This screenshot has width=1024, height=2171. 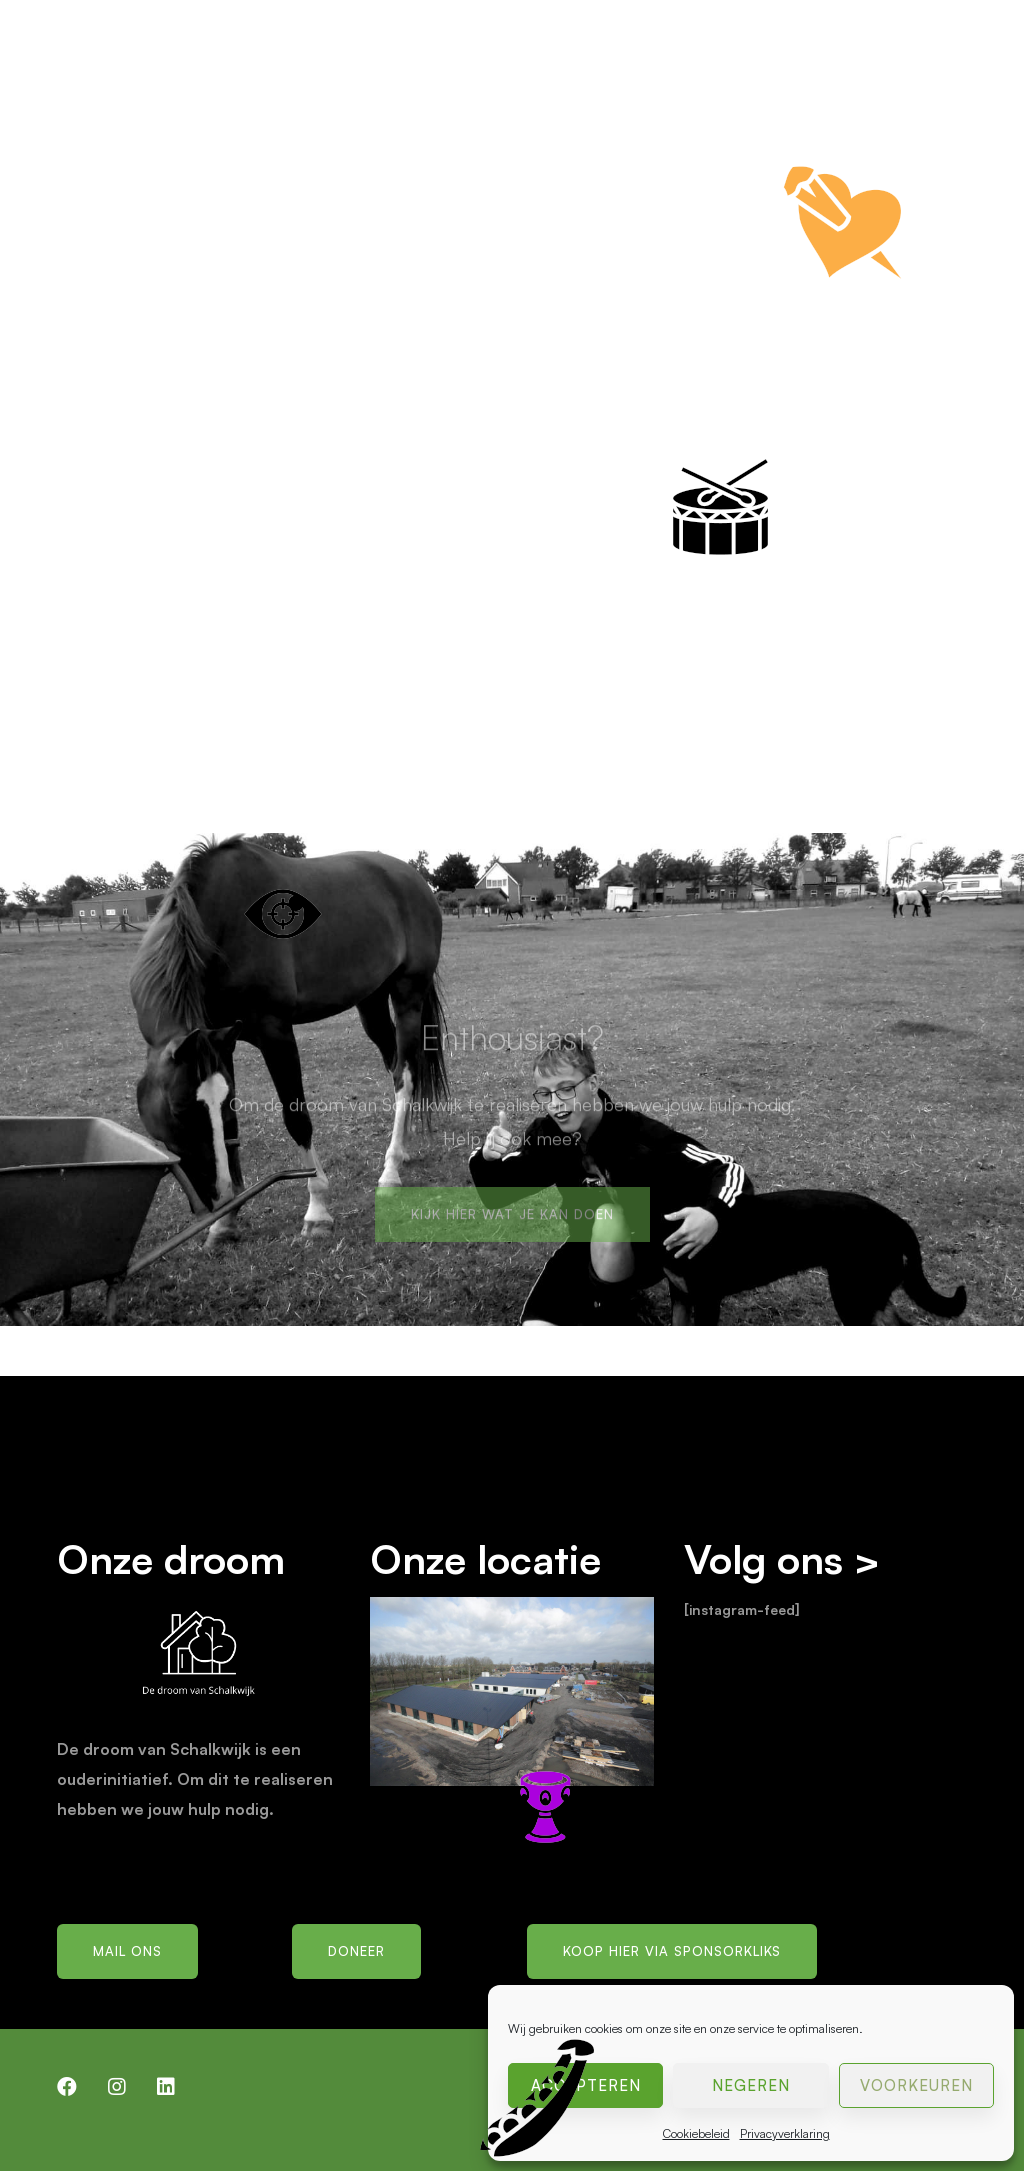 What do you see at coordinates (544, 1807) in the screenshot?
I see `view achievements or trophies` at bounding box center [544, 1807].